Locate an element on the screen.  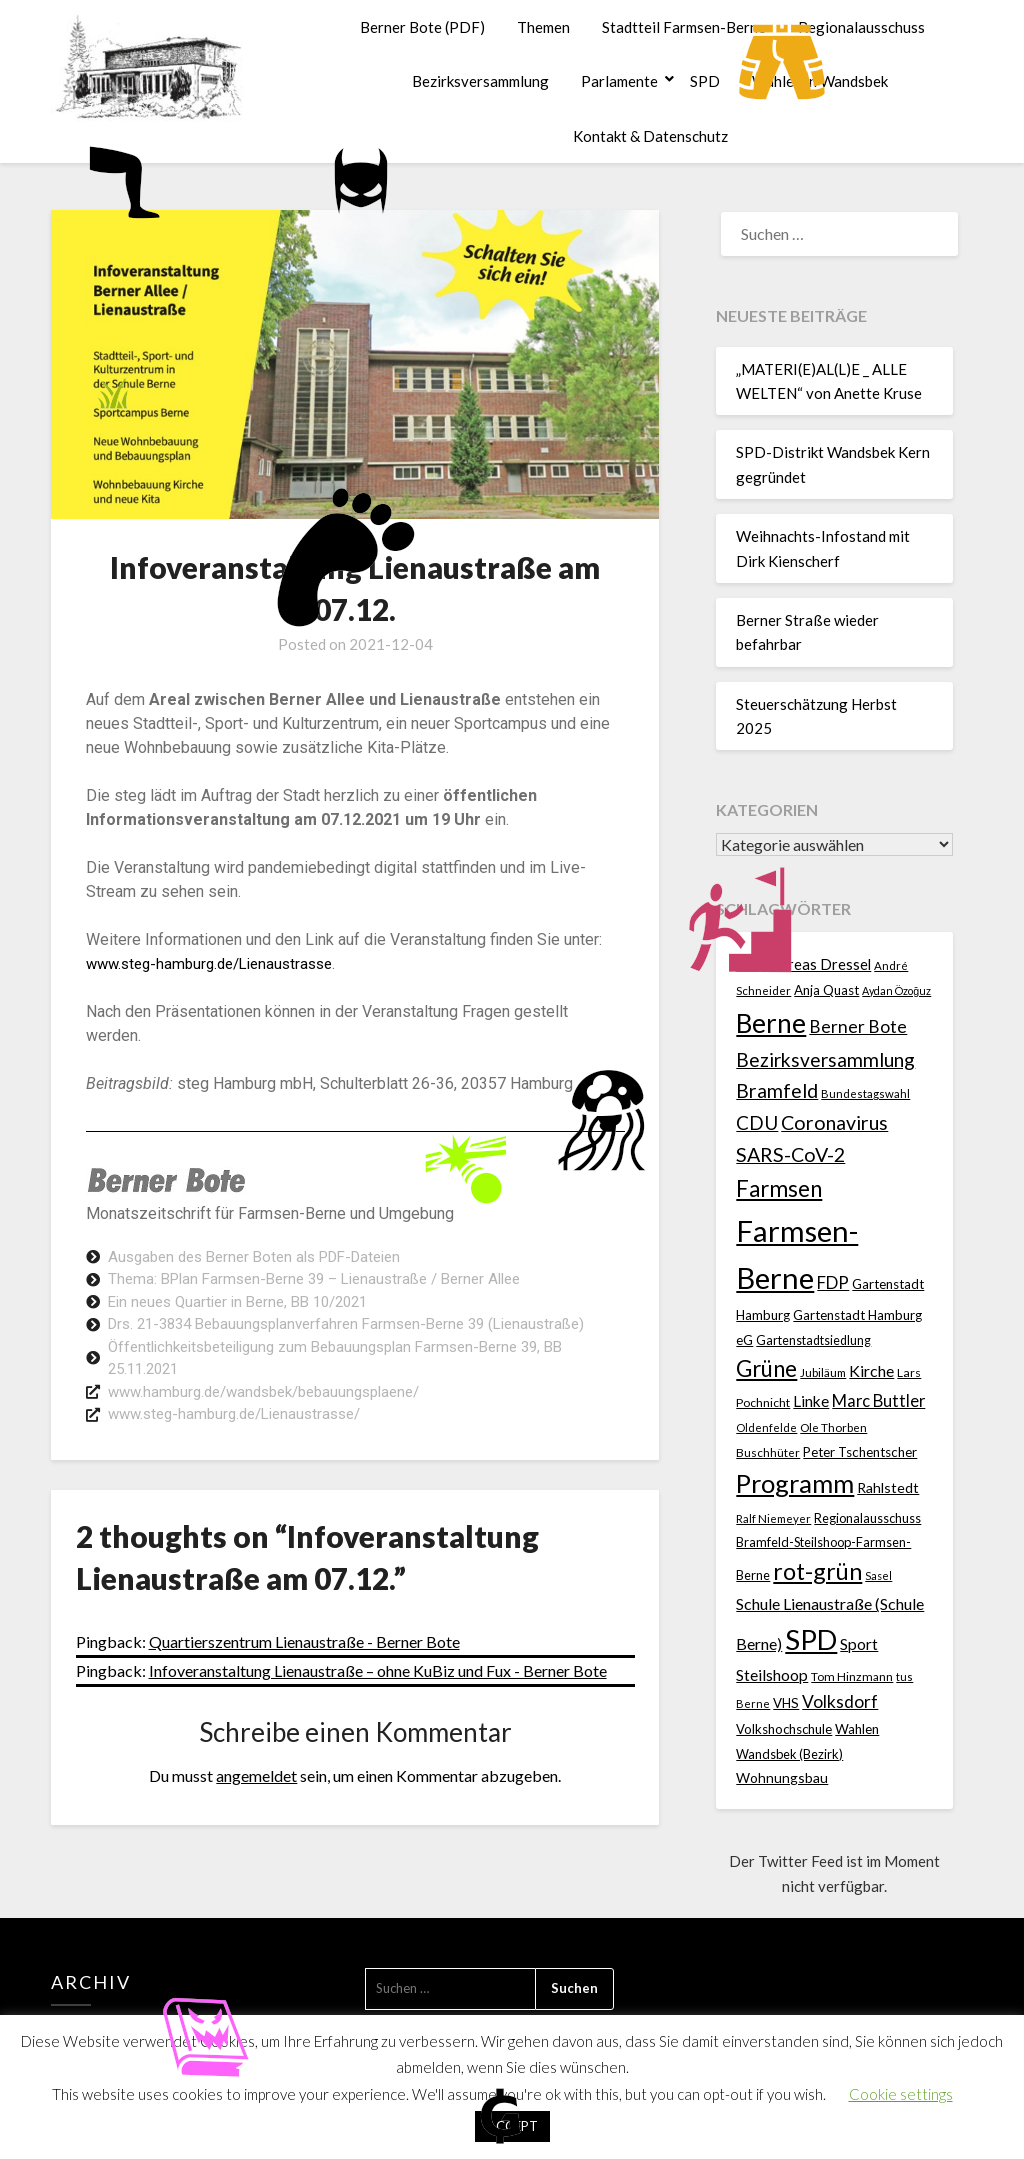
select batman or superhero character is located at coordinates (361, 181).